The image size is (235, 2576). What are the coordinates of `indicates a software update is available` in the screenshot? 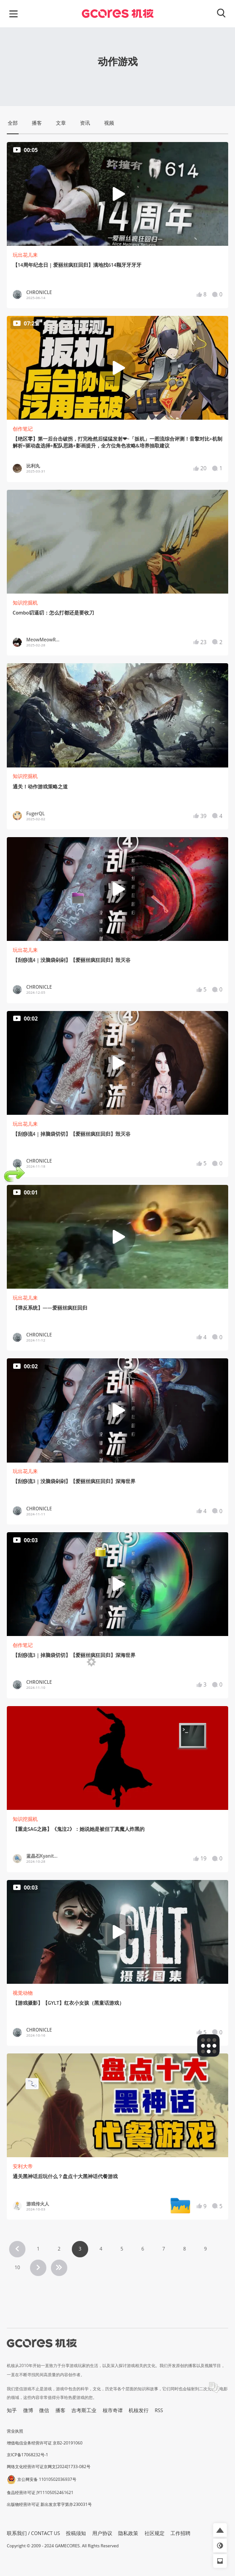 It's located at (91, 1662).